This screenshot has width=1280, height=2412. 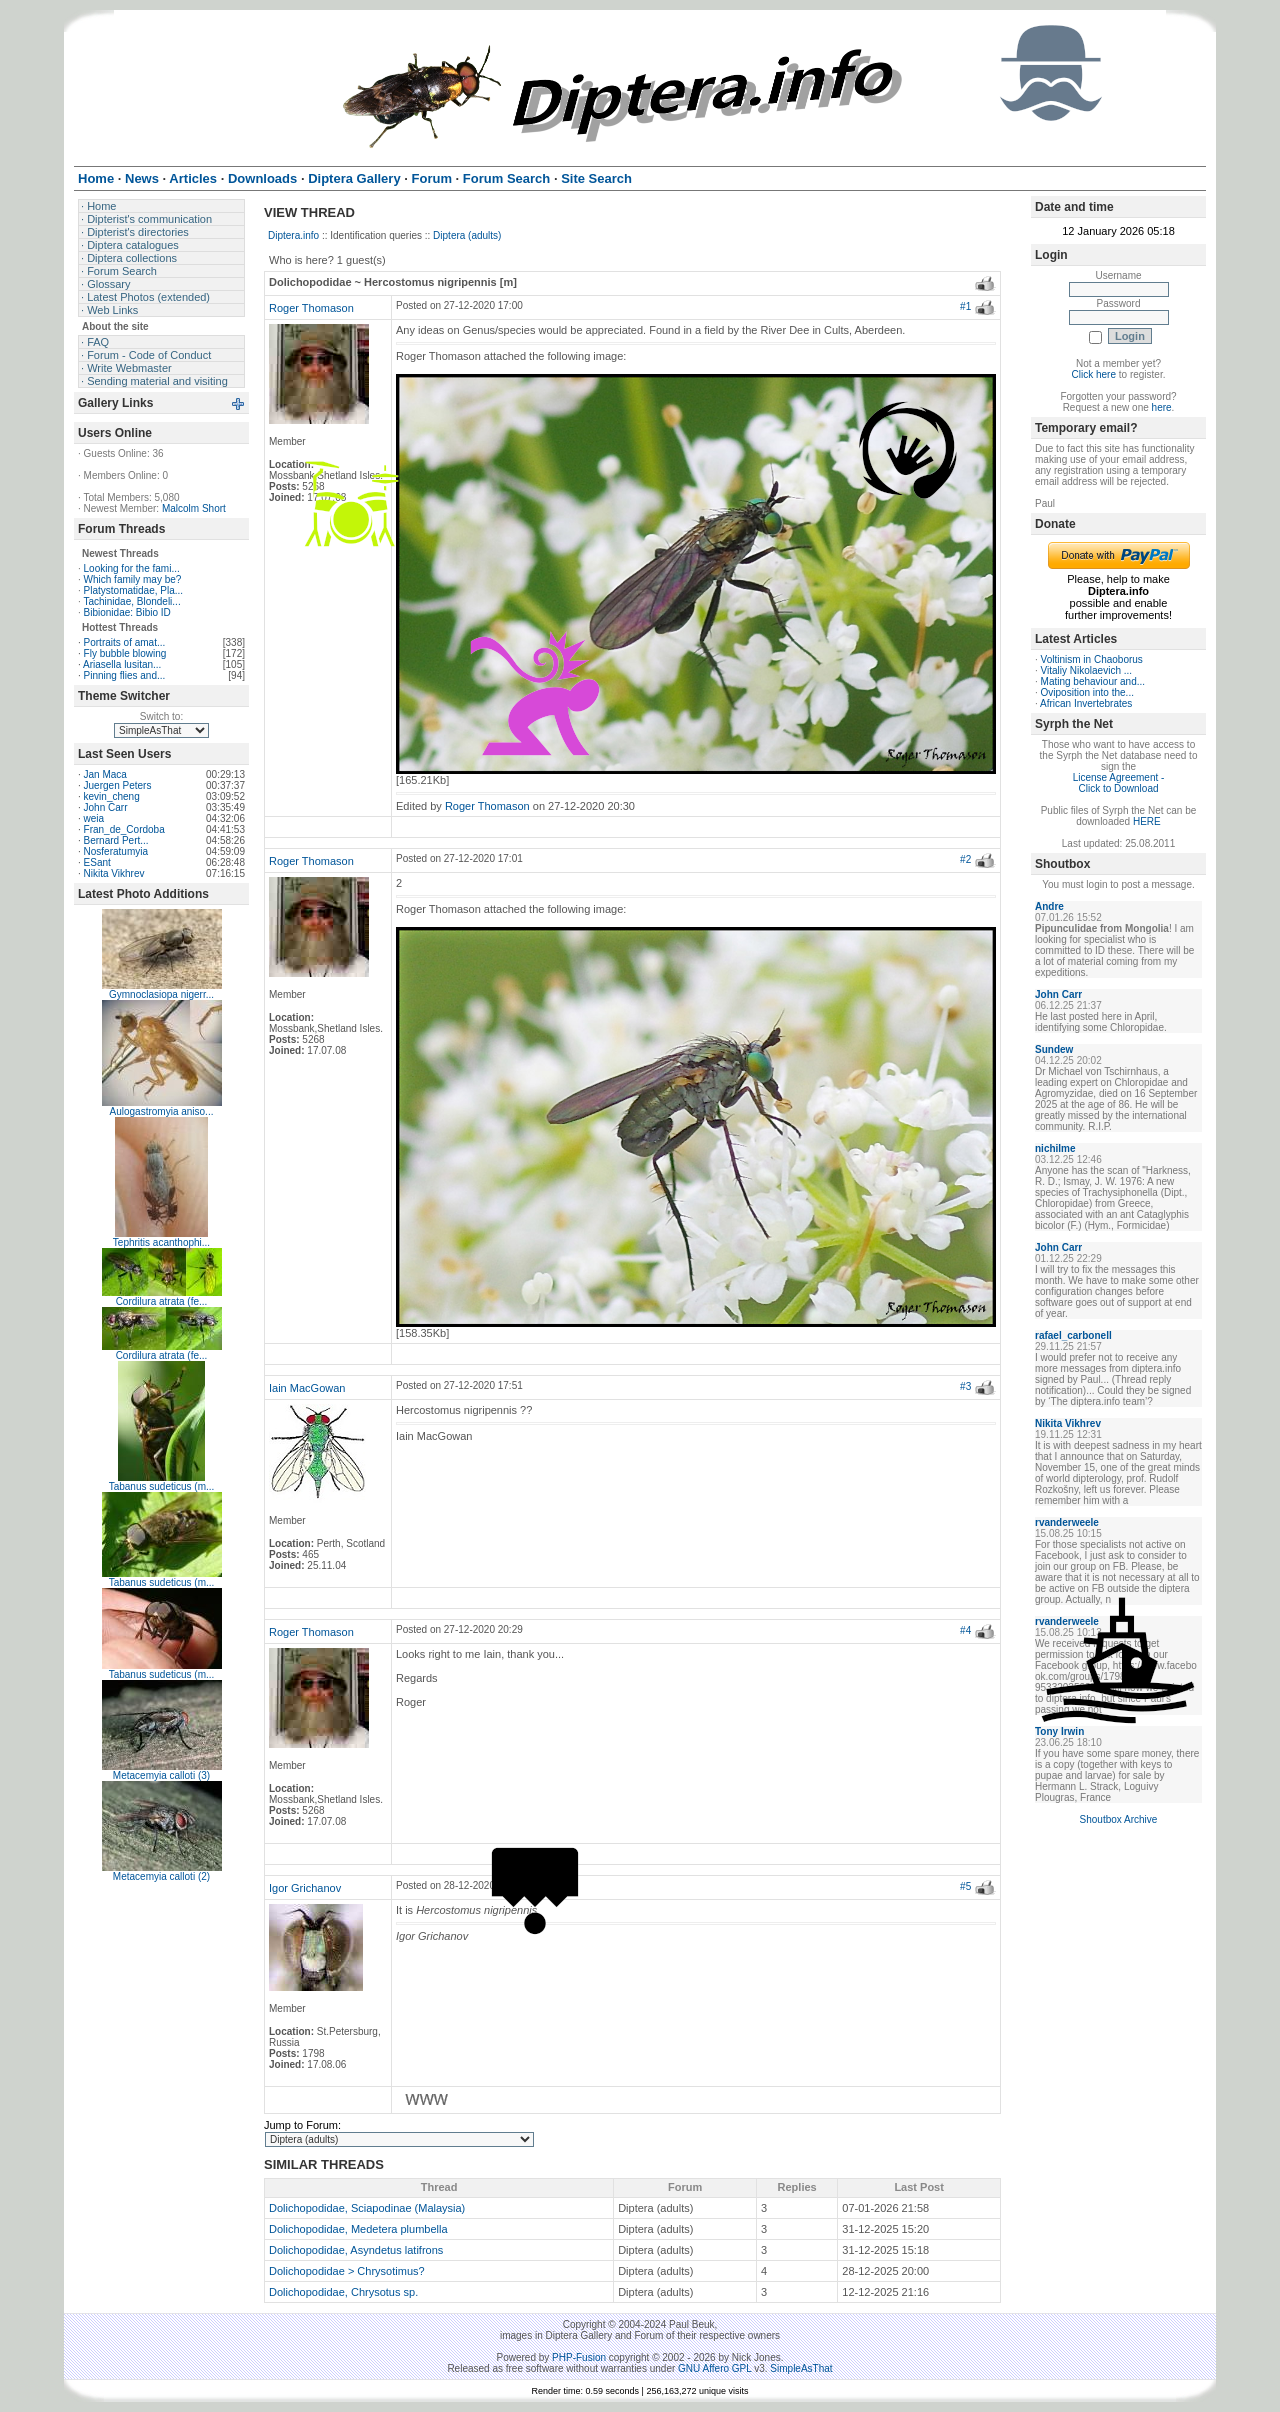 I want to click on access drum or percussion instruments, so click(x=351, y=500).